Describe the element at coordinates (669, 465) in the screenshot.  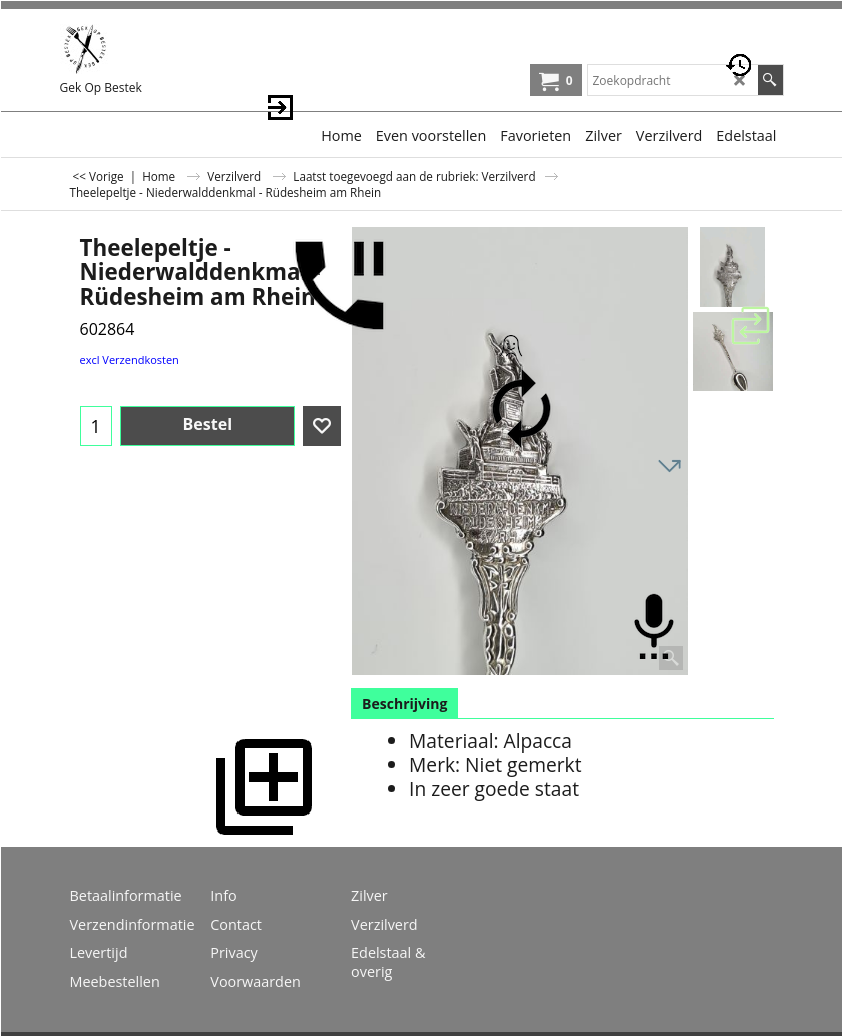
I see `reply to a message or thread` at that location.